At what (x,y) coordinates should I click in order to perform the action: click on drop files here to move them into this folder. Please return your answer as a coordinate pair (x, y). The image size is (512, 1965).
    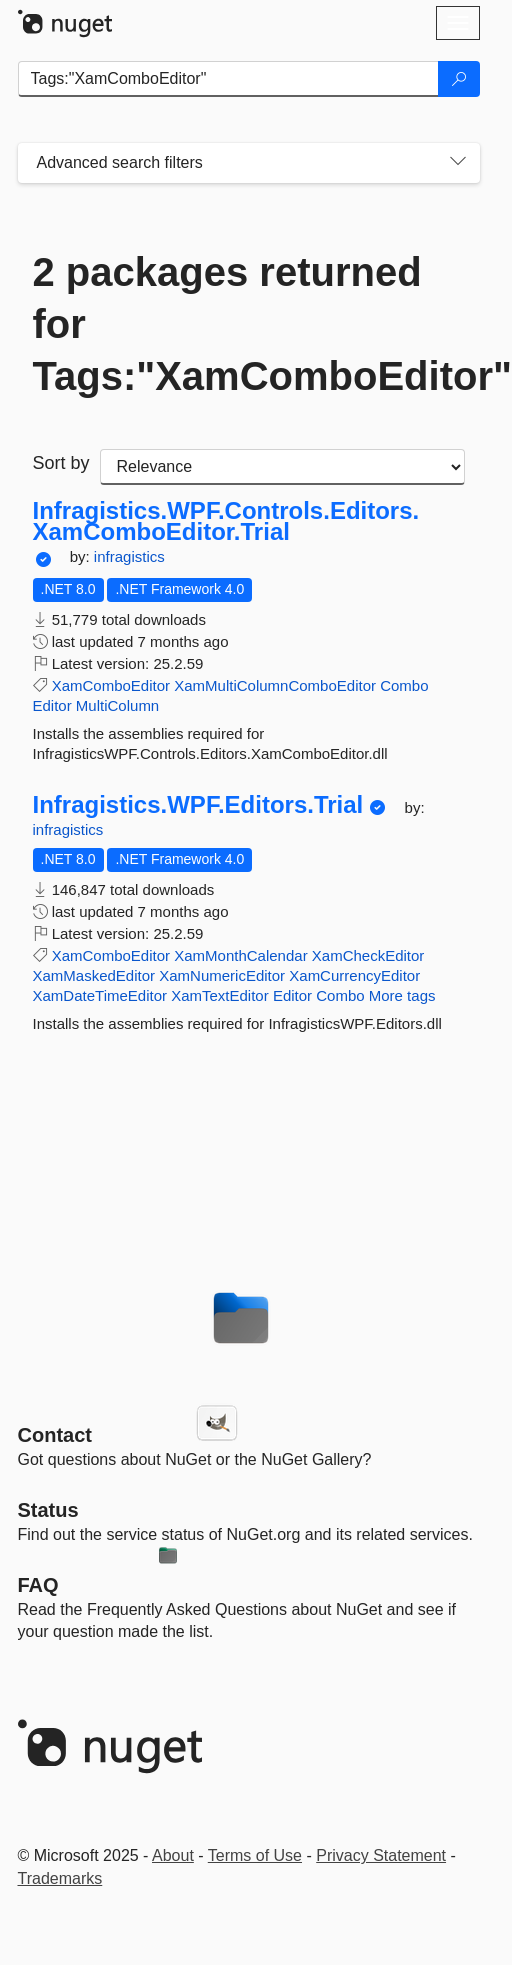
    Looking at the image, I should click on (241, 1318).